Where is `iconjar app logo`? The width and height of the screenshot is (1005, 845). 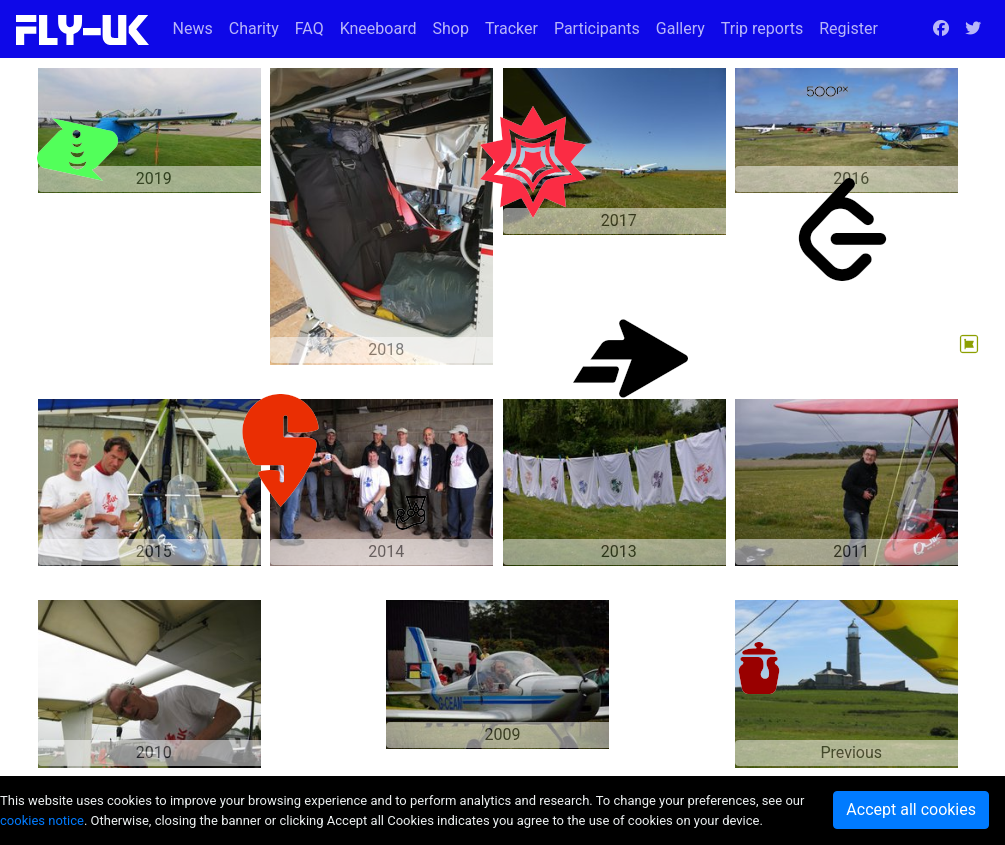
iconjar app logo is located at coordinates (759, 668).